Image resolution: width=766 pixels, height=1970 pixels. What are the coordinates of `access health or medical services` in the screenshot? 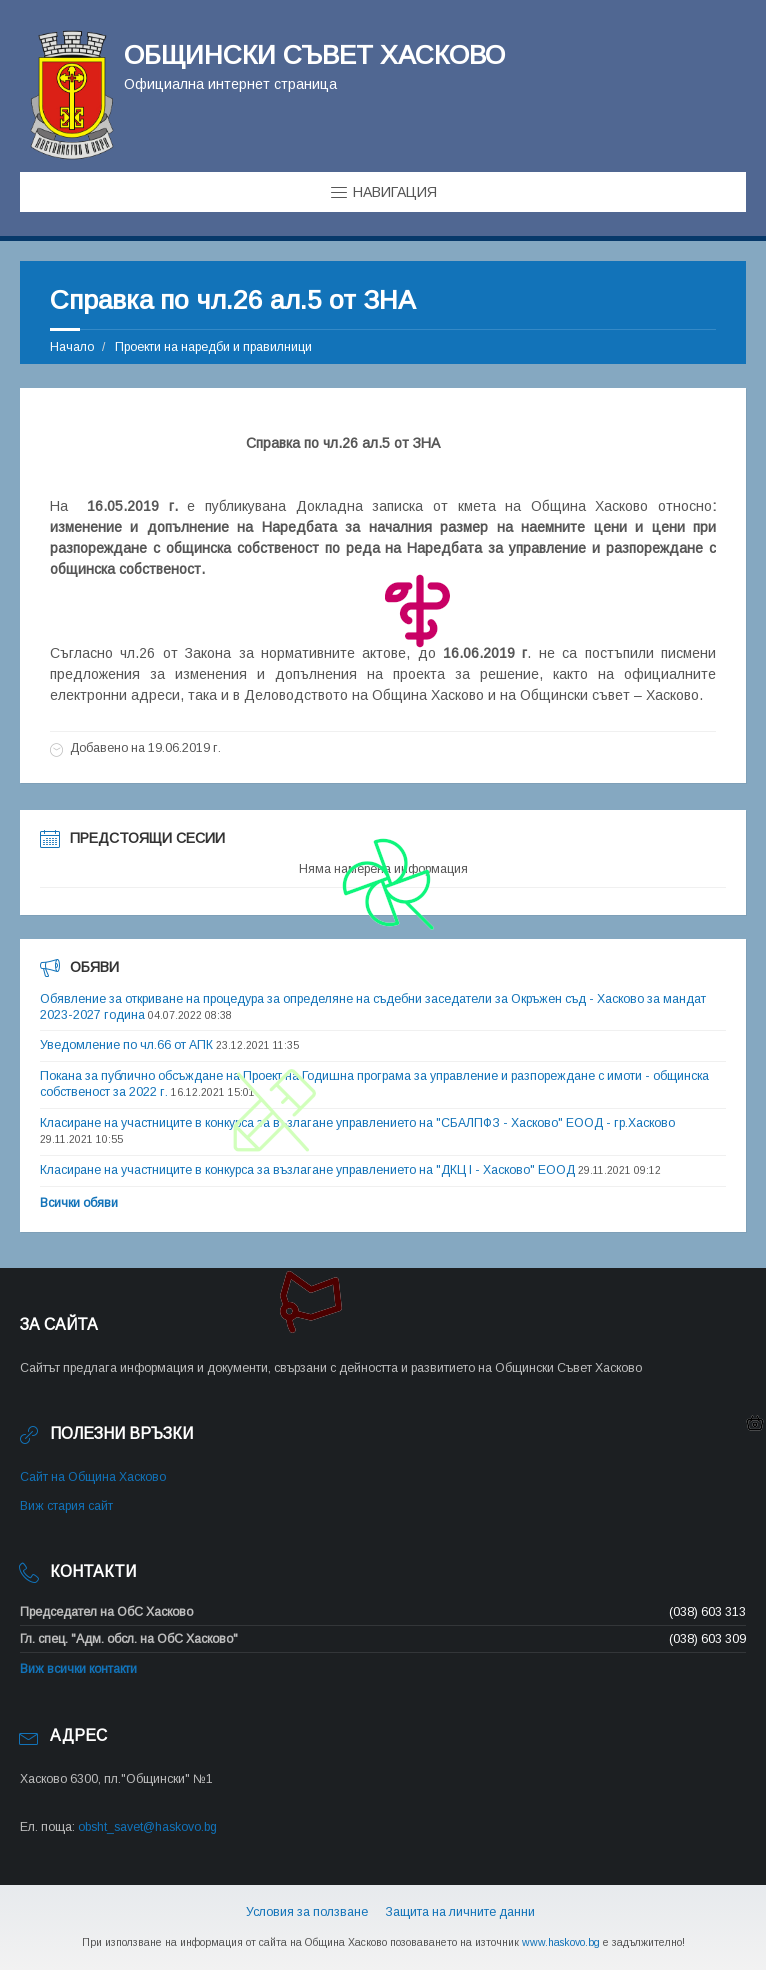 It's located at (420, 611).